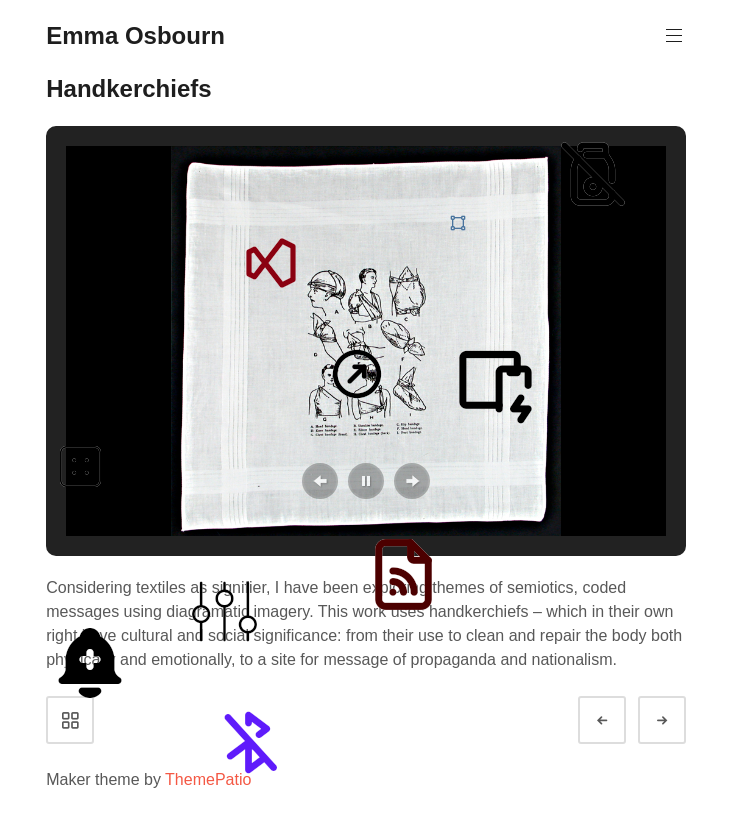 Image resolution: width=732 pixels, height=816 pixels. Describe the element at coordinates (495, 383) in the screenshot. I see `device charging or power status` at that location.